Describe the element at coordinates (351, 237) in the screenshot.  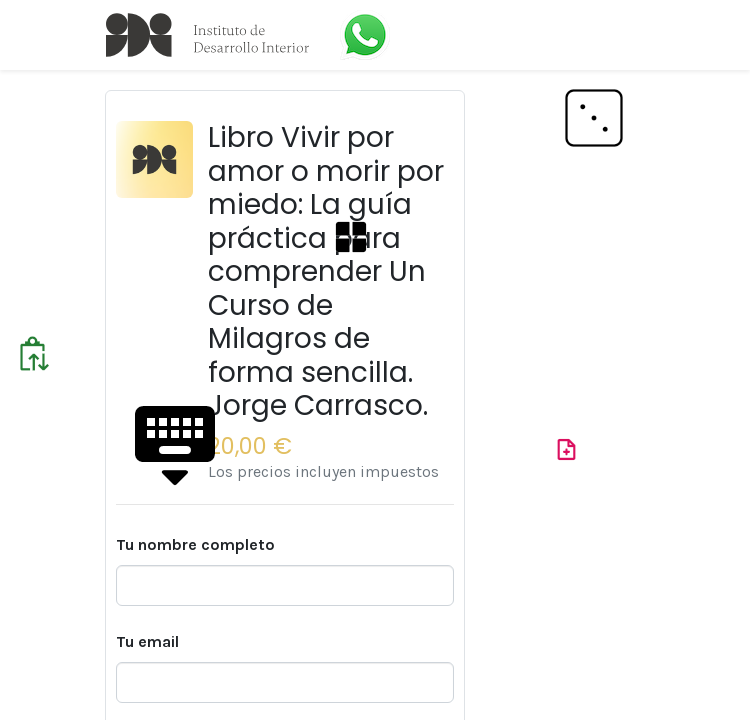
I see `view items in grid layout` at that location.